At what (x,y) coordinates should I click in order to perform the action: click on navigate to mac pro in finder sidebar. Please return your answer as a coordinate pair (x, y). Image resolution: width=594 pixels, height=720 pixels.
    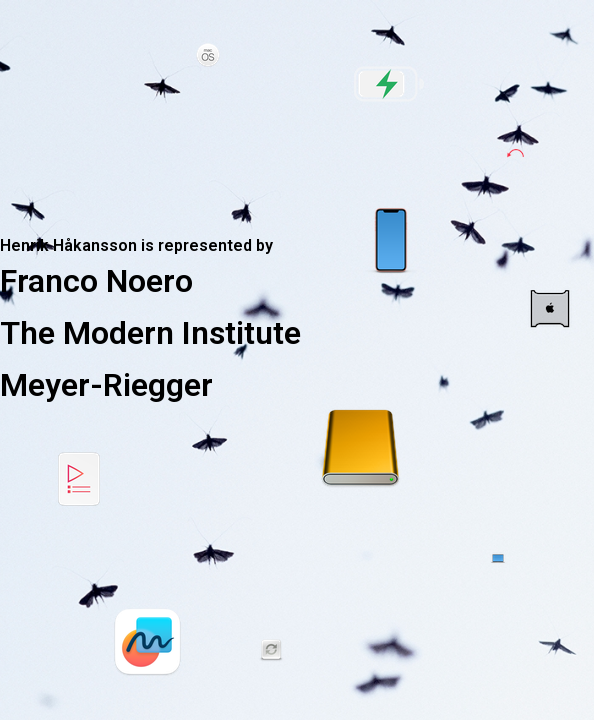
    Looking at the image, I should click on (550, 308).